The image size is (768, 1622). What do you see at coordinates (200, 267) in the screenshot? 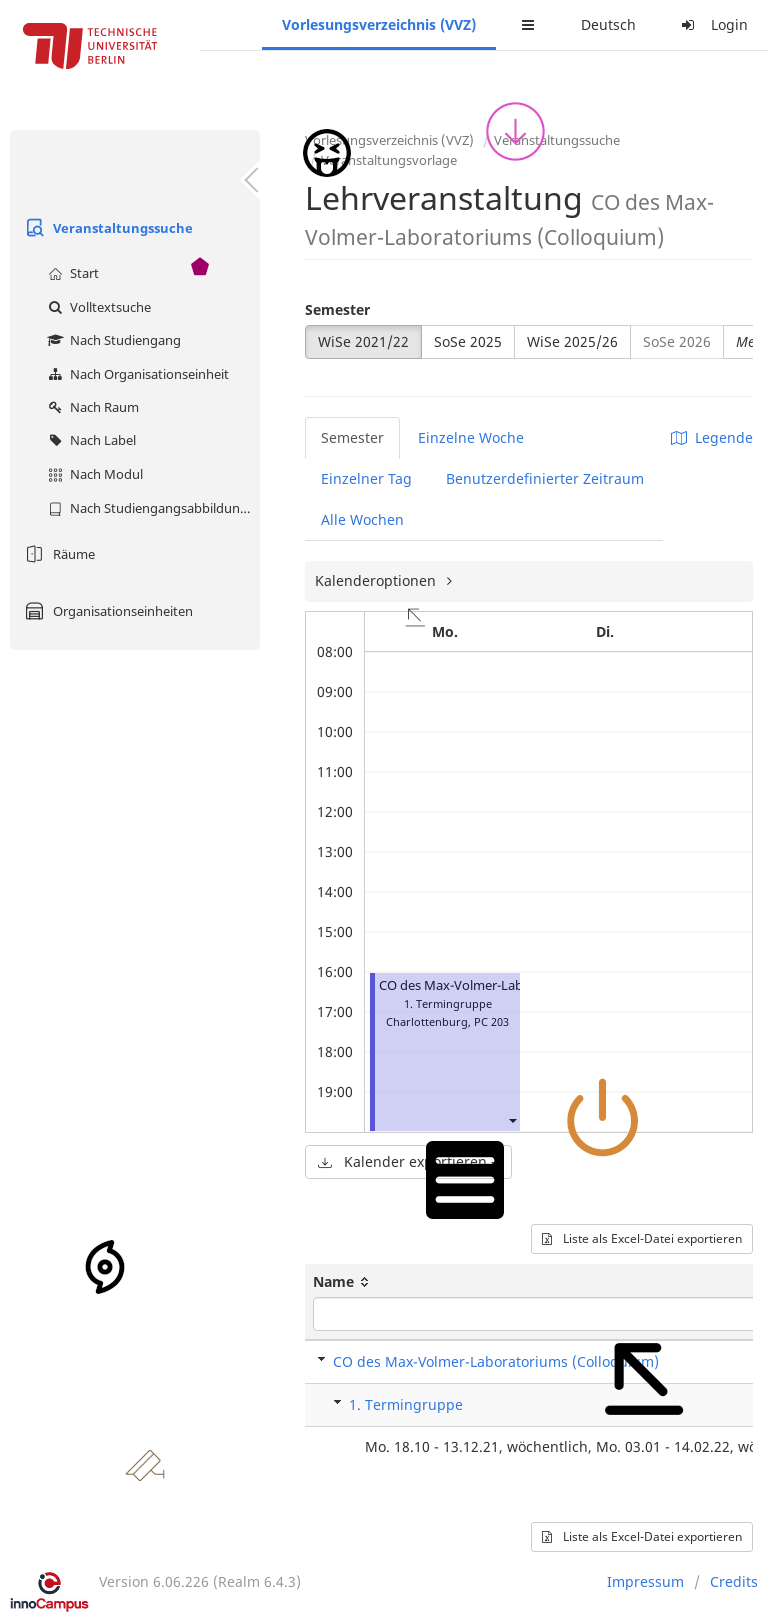
I see `indicates a pentagon shape or geometric element` at bounding box center [200, 267].